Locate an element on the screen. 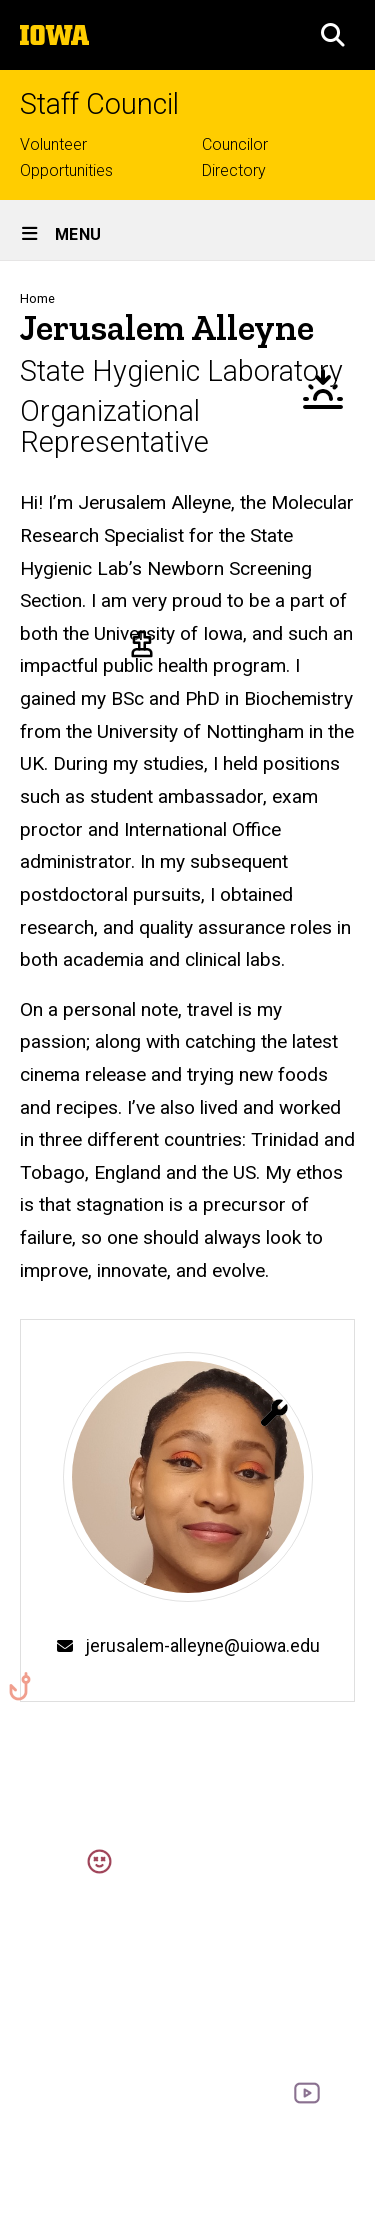 The height and width of the screenshot is (2224, 375). access settings or configuration options is located at coordinates (274, 1412).